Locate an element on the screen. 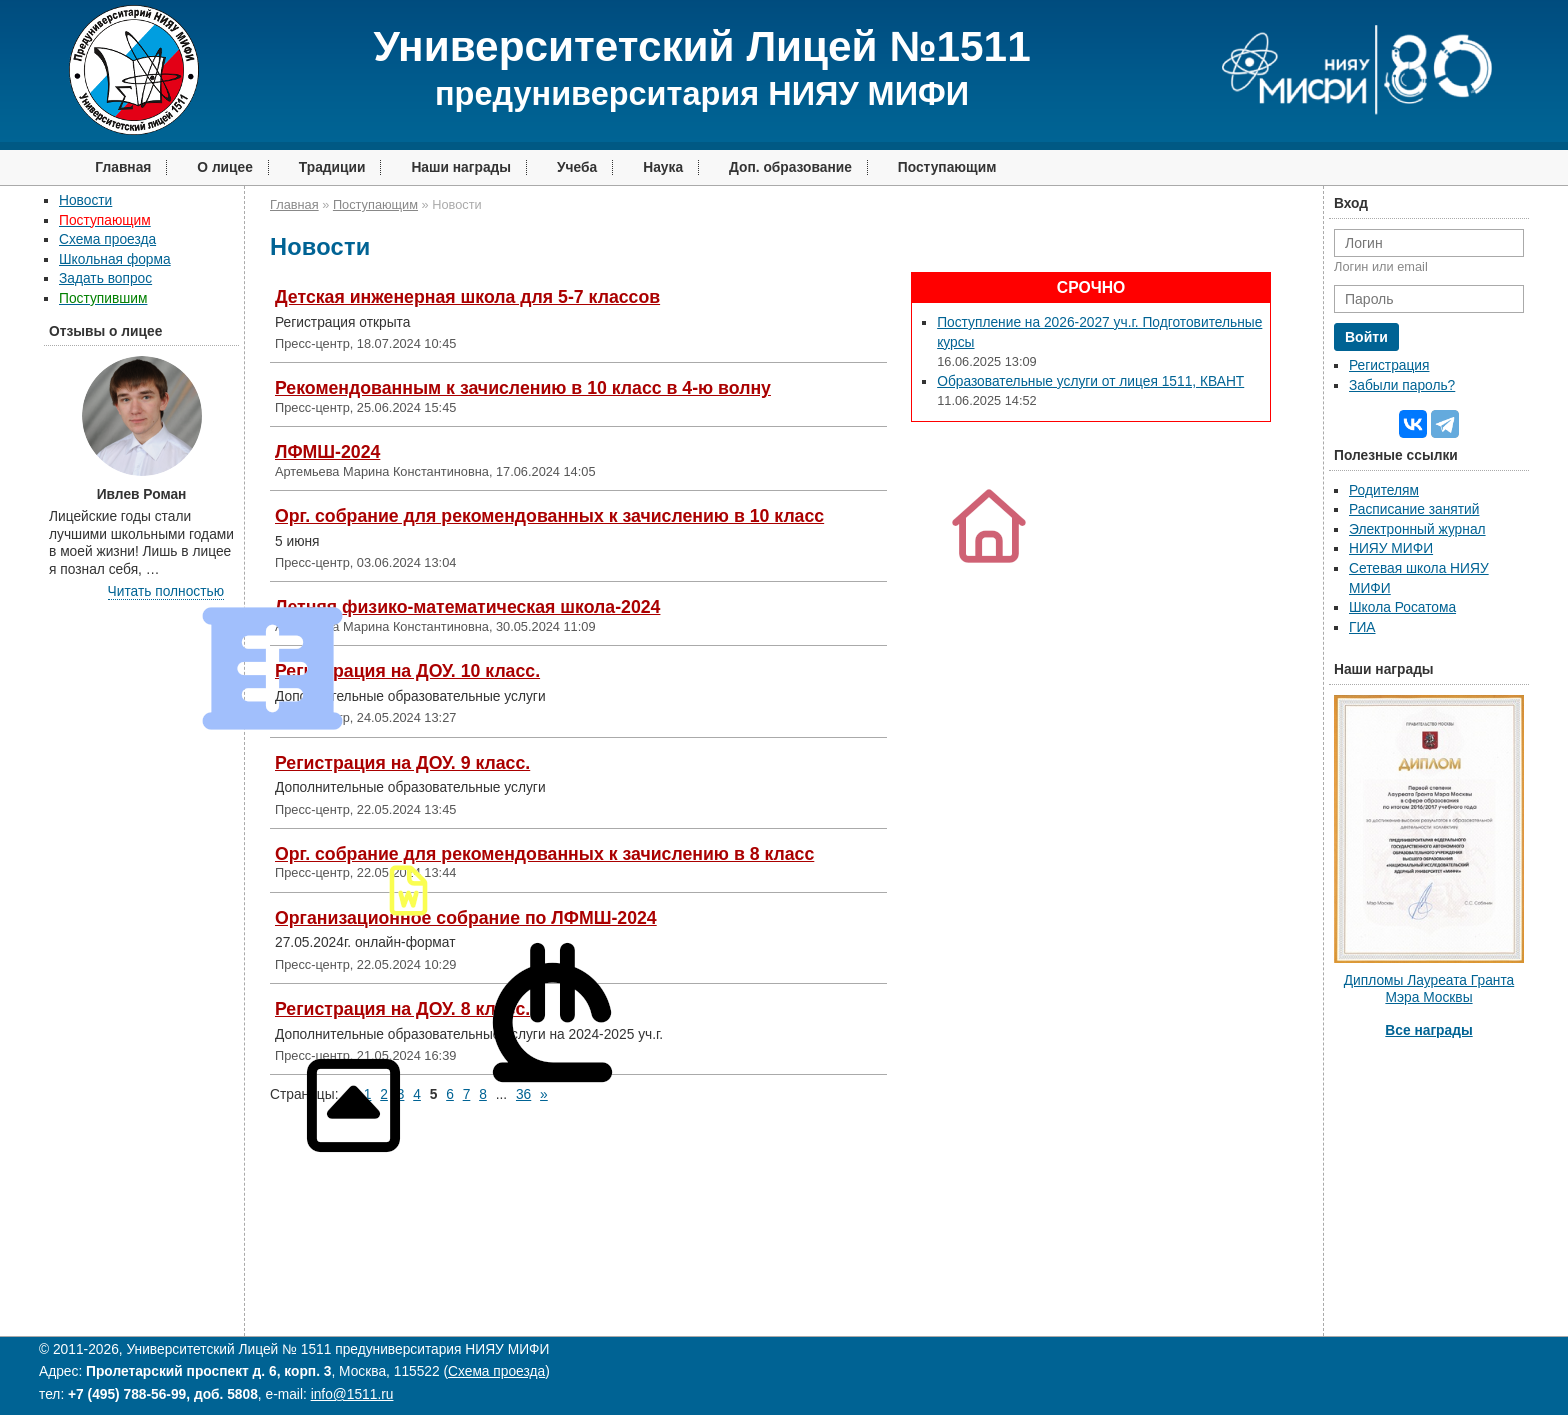 Image resolution: width=1568 pixels, height=1415 pixels. go to home screen is located at coordinates (989, 526).